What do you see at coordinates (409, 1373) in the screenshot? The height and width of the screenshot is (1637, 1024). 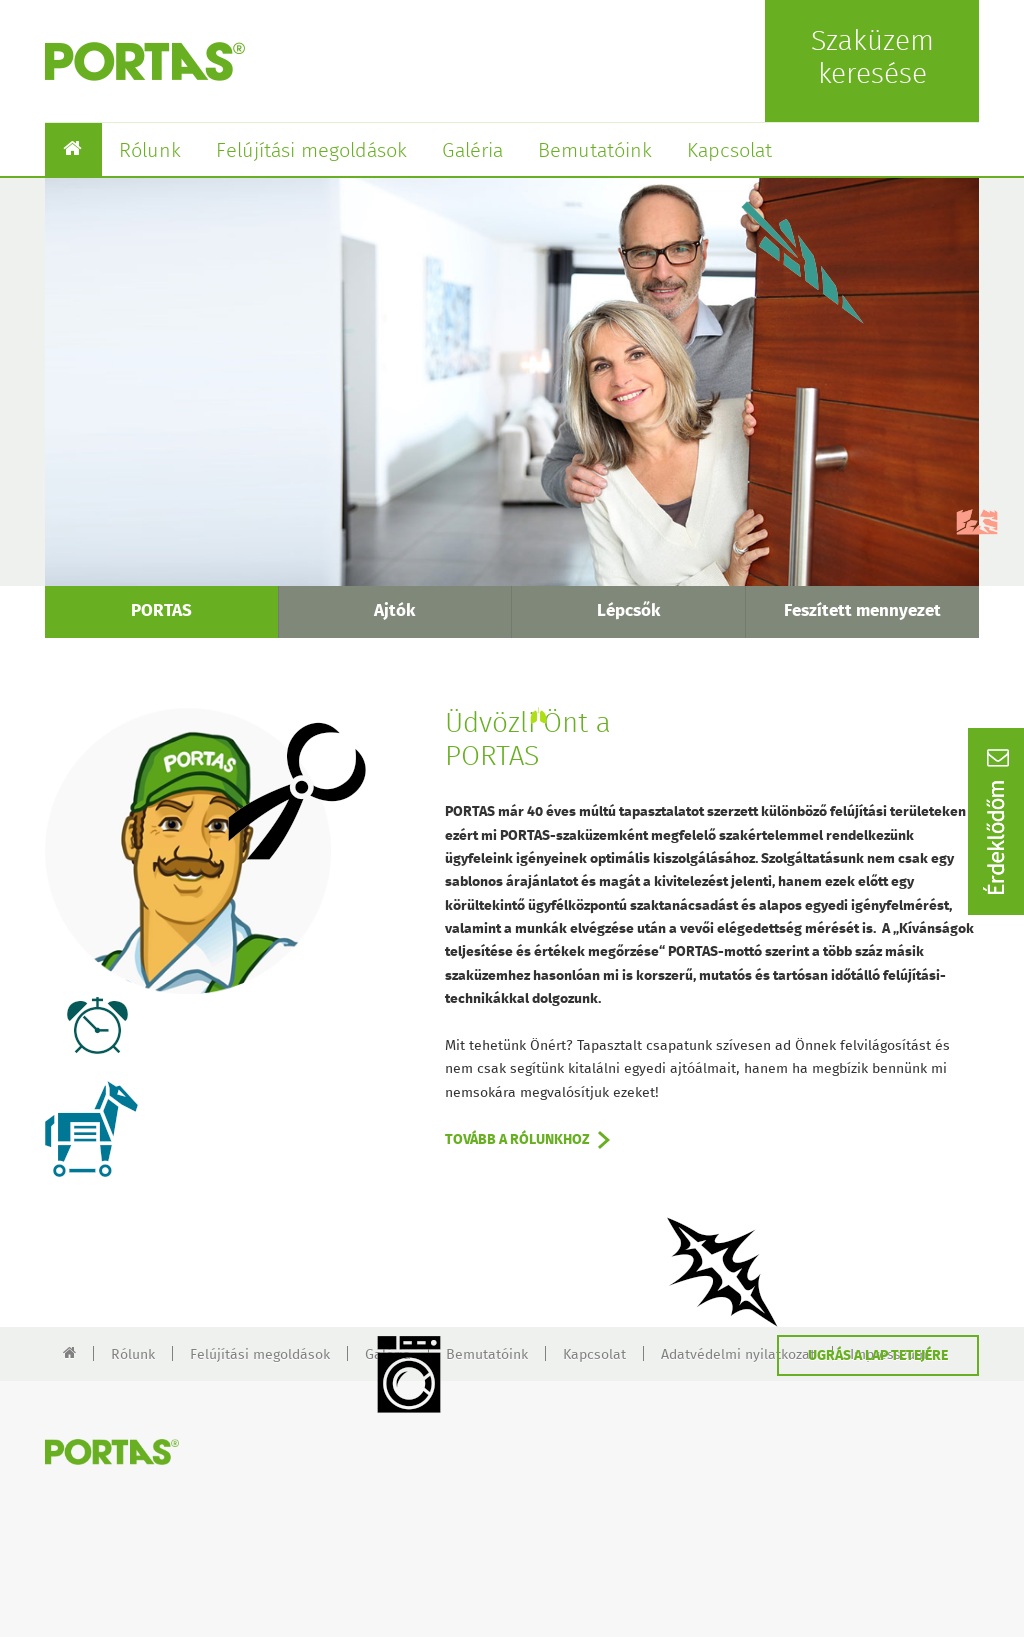 I see `access laundry or appliance controls` at bounding box center [409, 1373].